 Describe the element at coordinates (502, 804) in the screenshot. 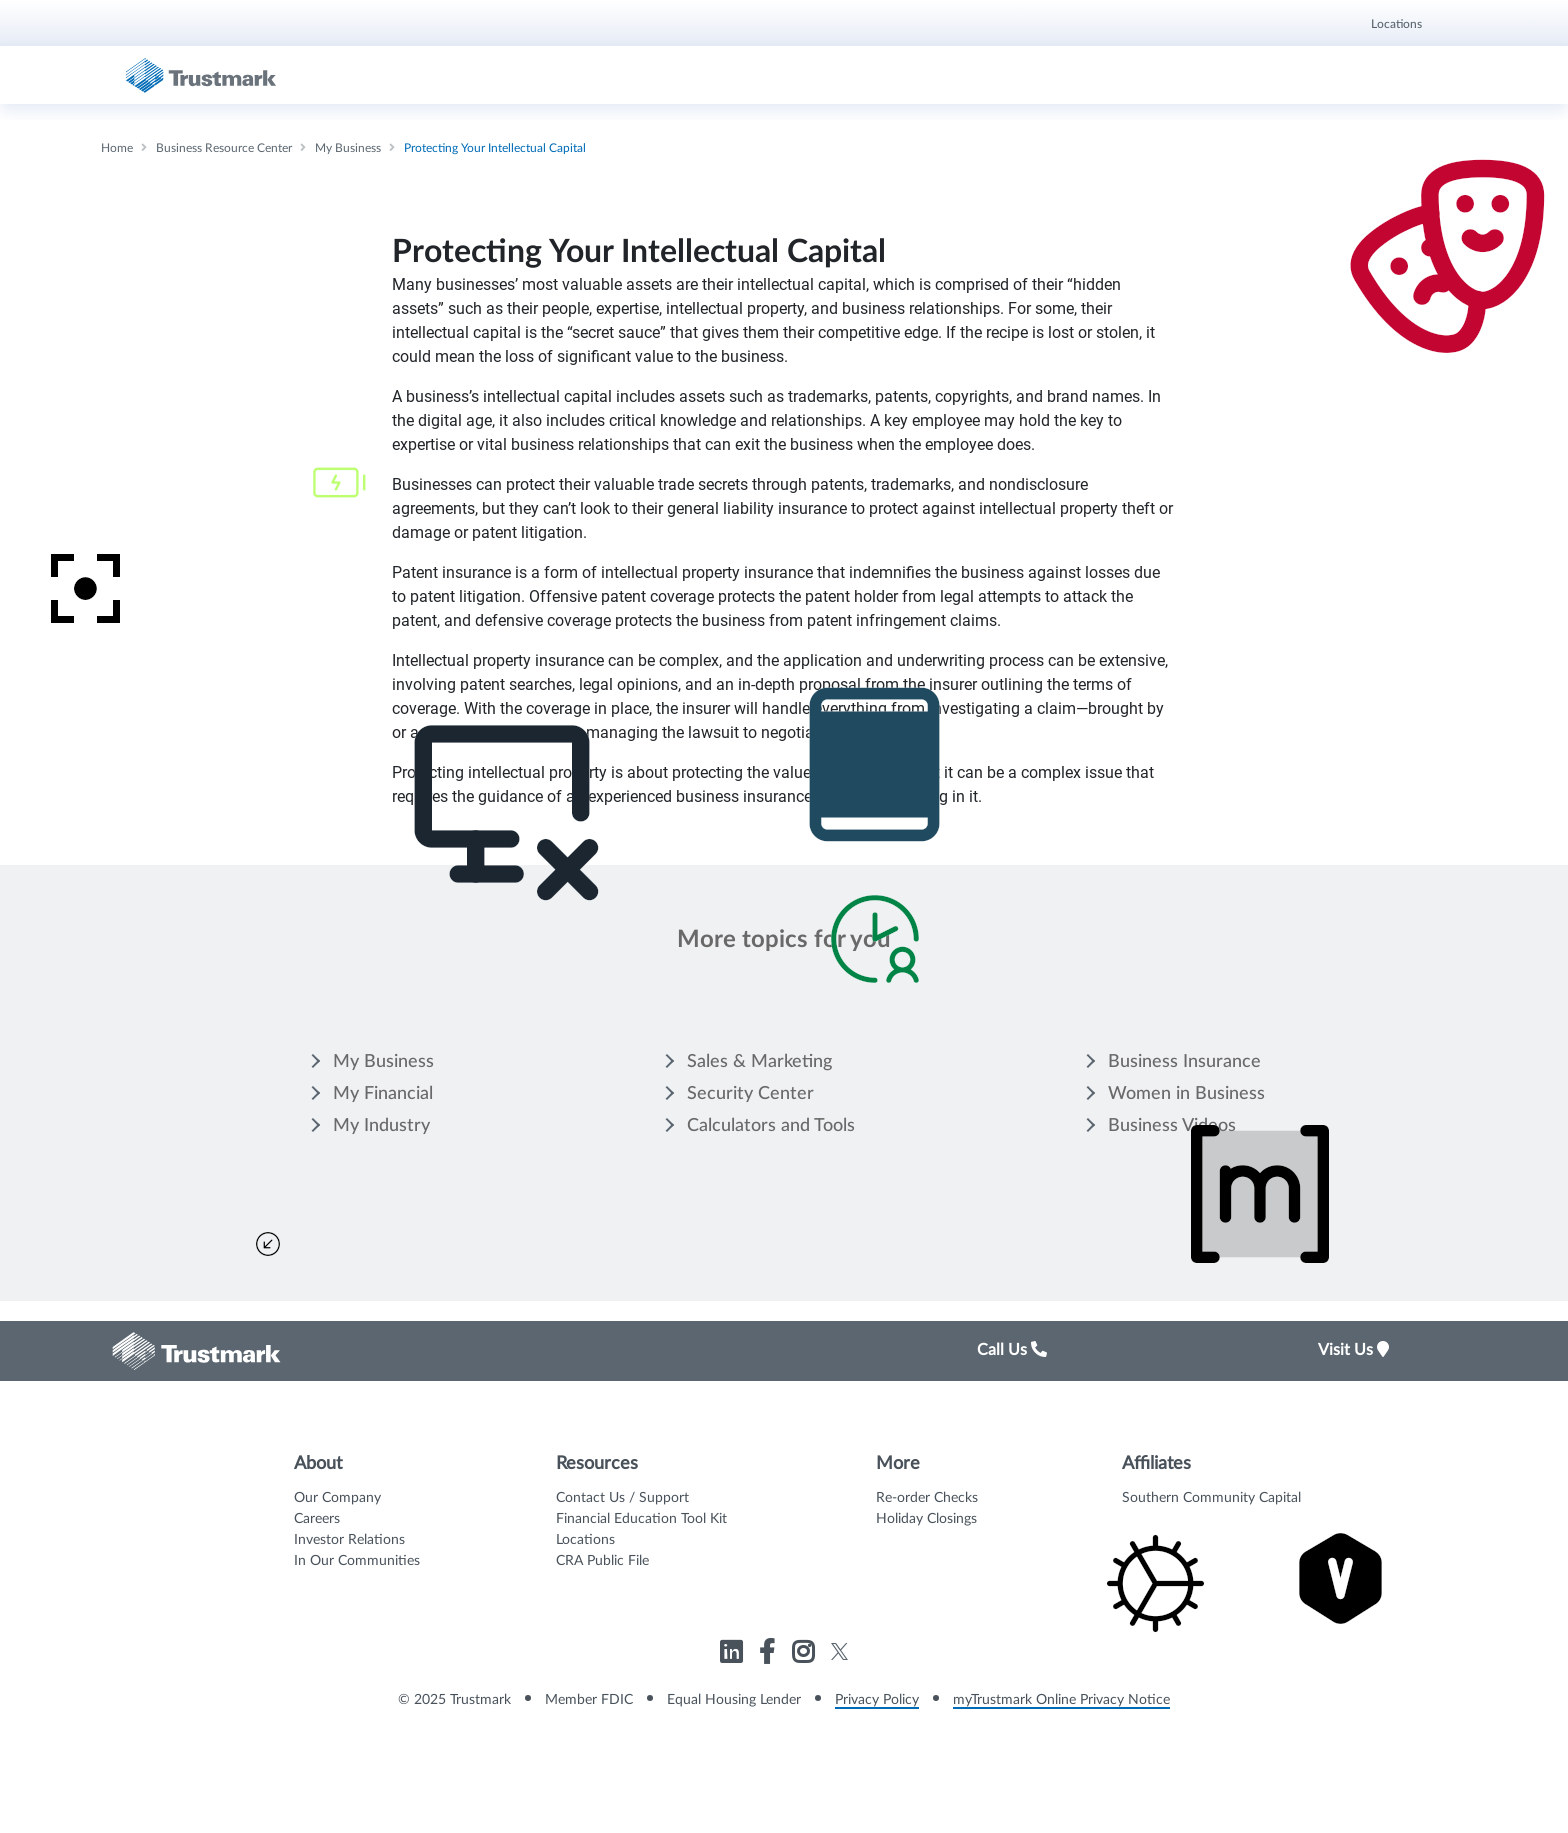

I see `disconnect or remove desktop device` at that location.